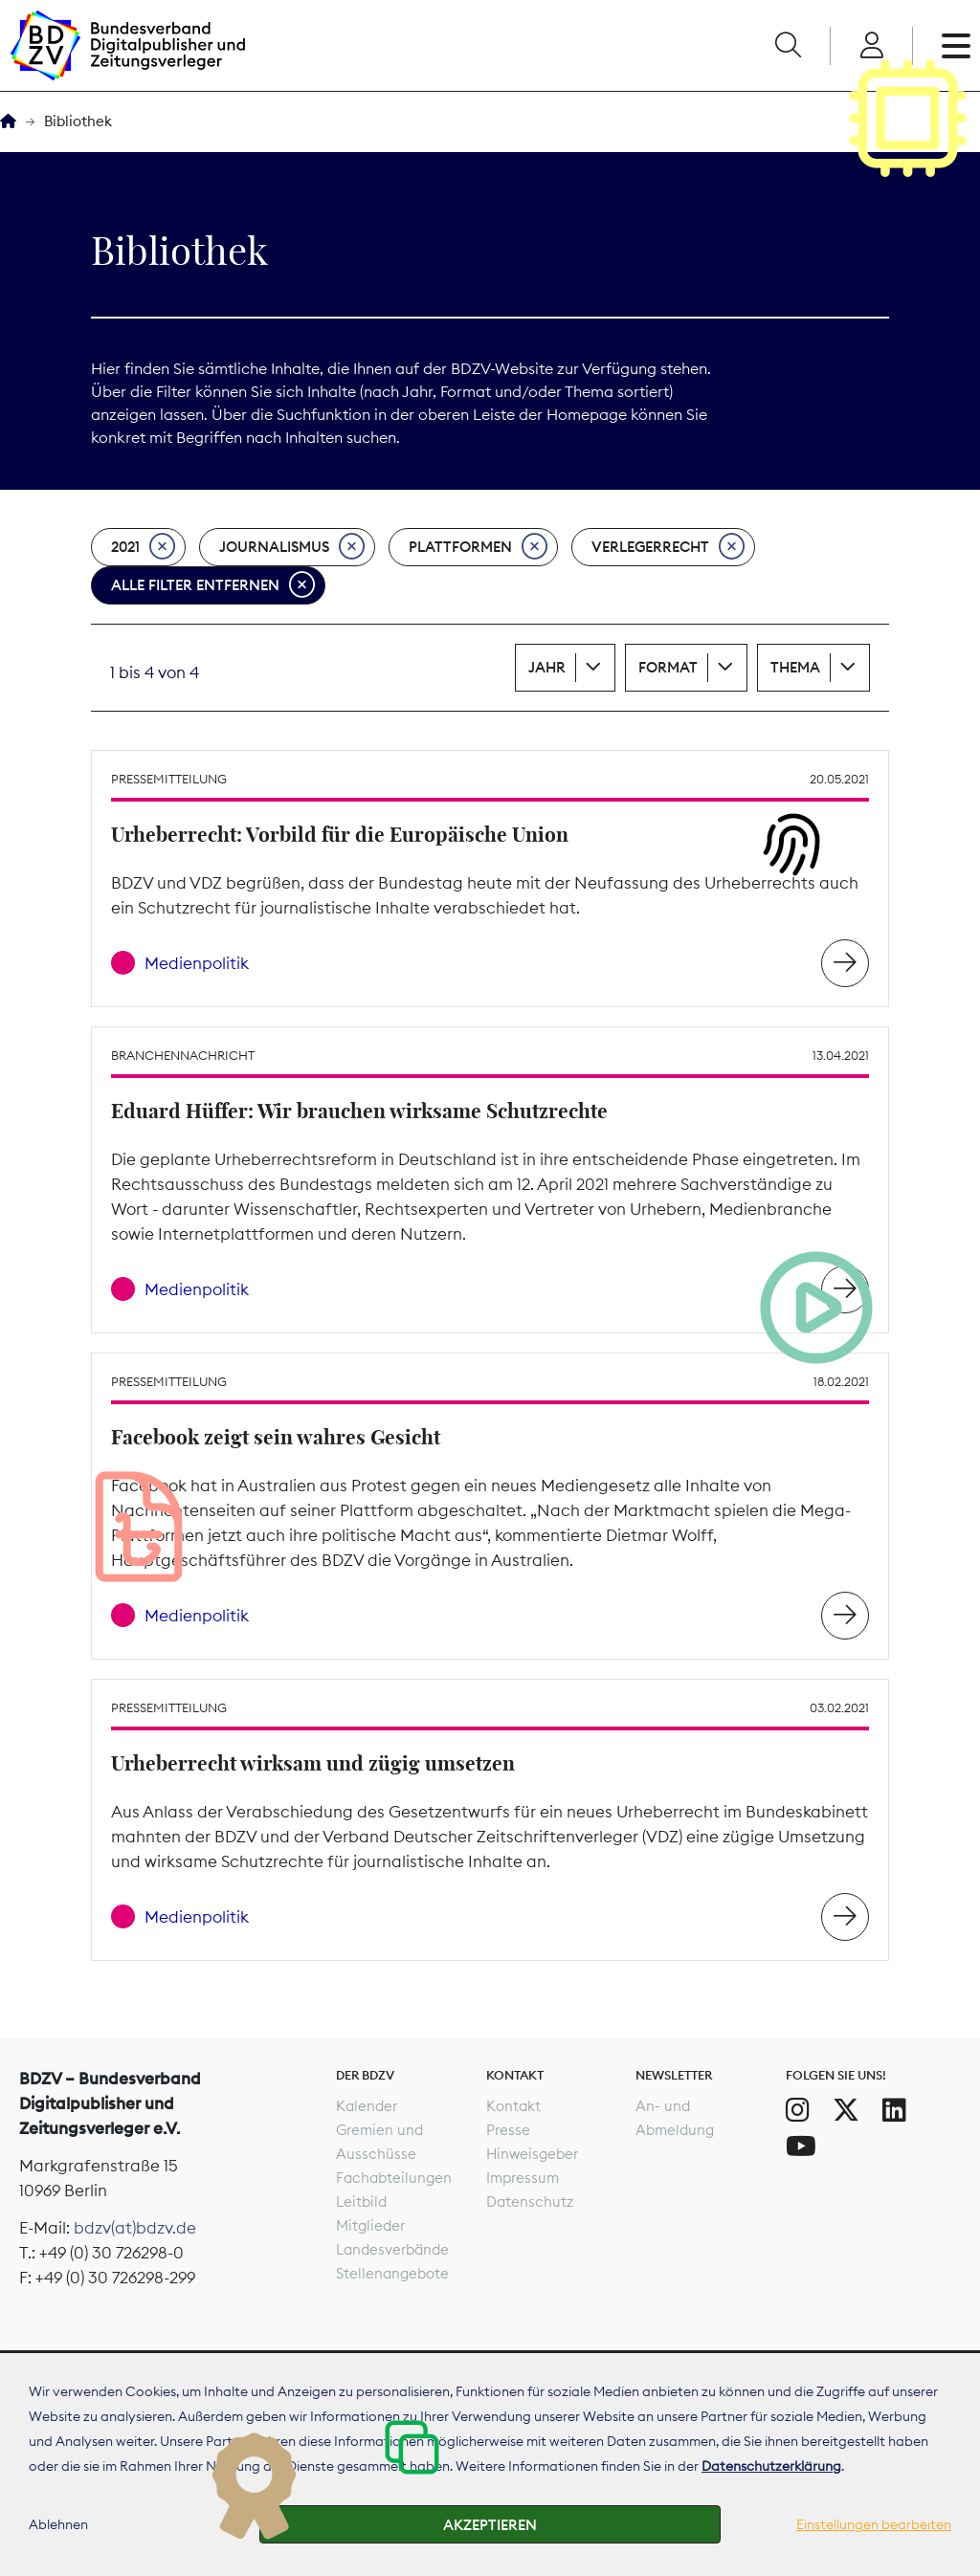 The image size is (980, 2576). Describe the element at coordinates (254, 2486) in the screenshot. I see `view achievements or awards` at that location.